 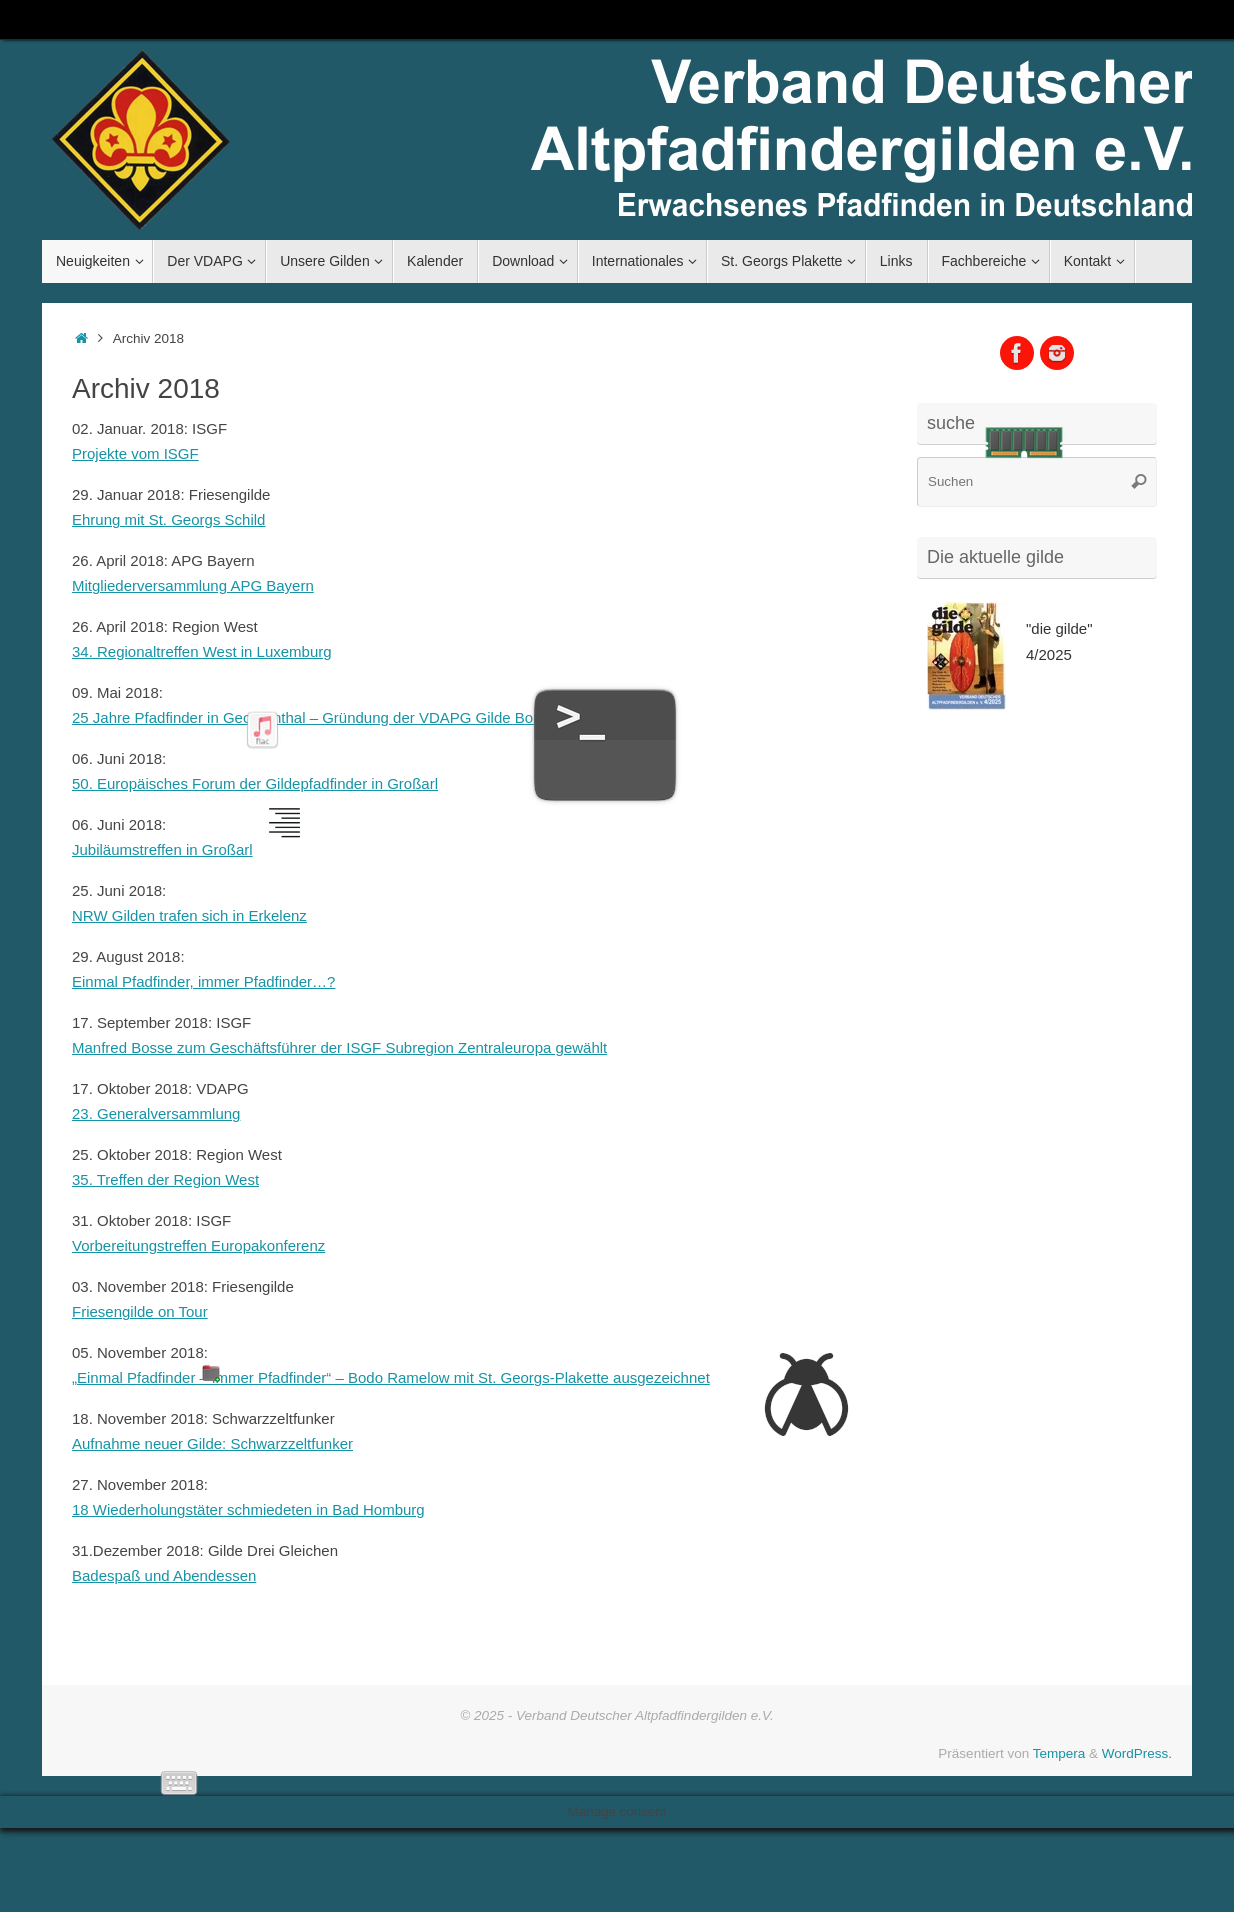 What do you see at coordinates (605, 745) in the screenshot?
I see `open the terminal application` at bounding box center [605, 745].